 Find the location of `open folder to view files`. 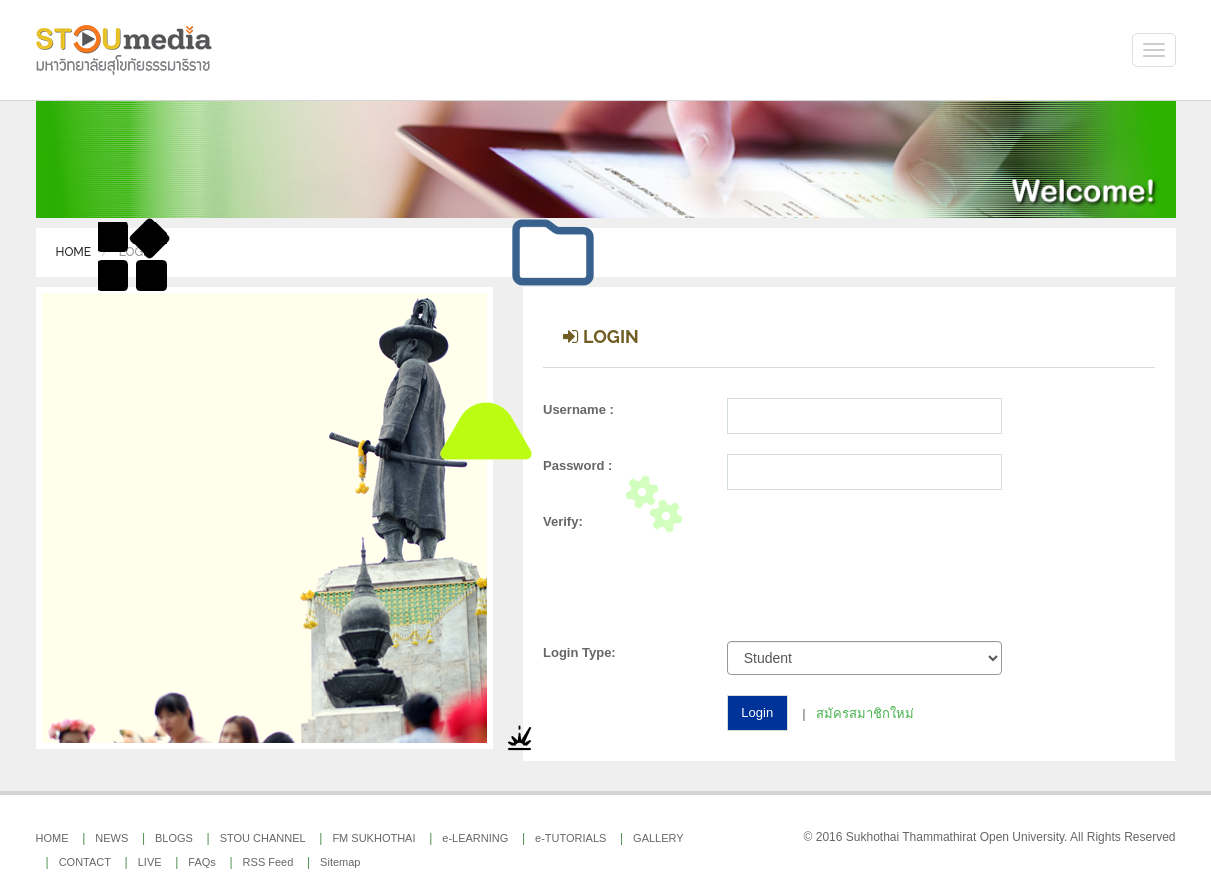

open folder to view files is located at coordinates (553, 255).